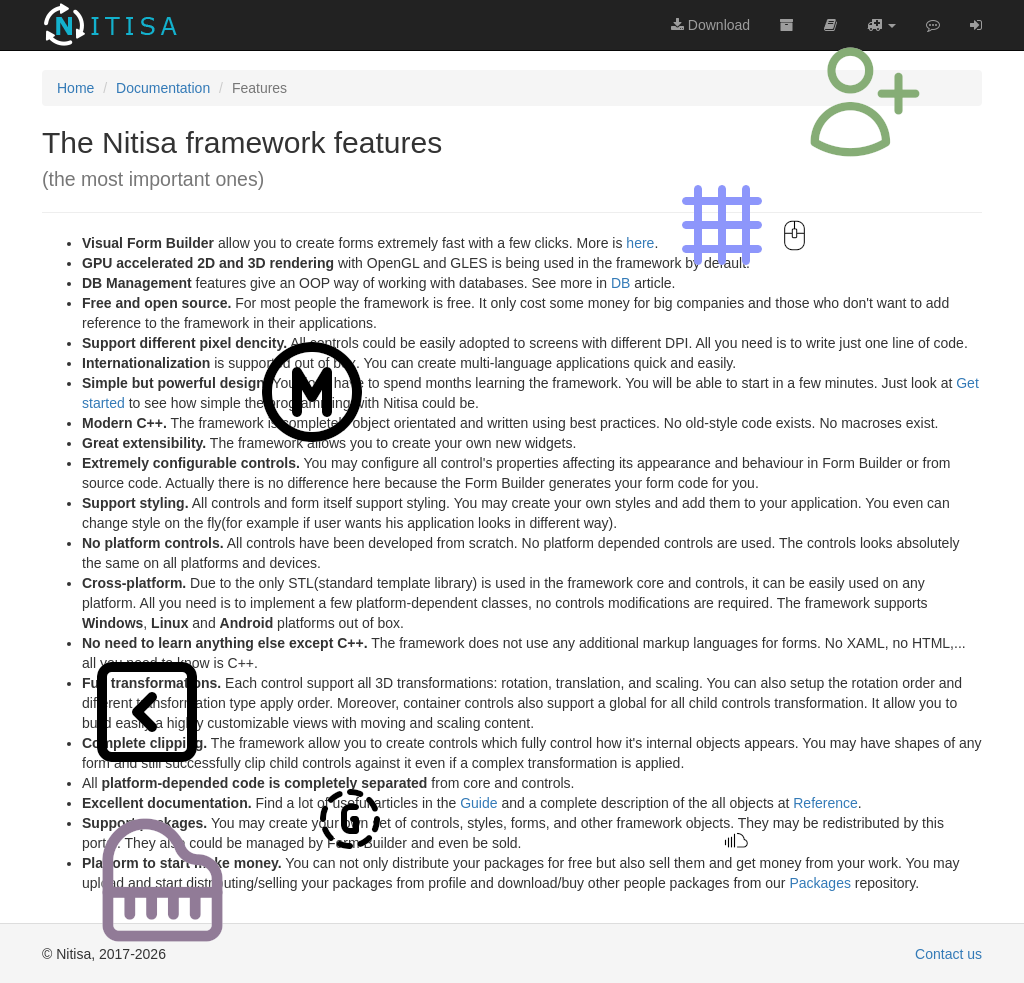 Image resolution: width=1024 pixels, height=983 pixels. Describe the element at coordinates (722, 225) in the screenshot. I see `view items in grid layout` at that location.